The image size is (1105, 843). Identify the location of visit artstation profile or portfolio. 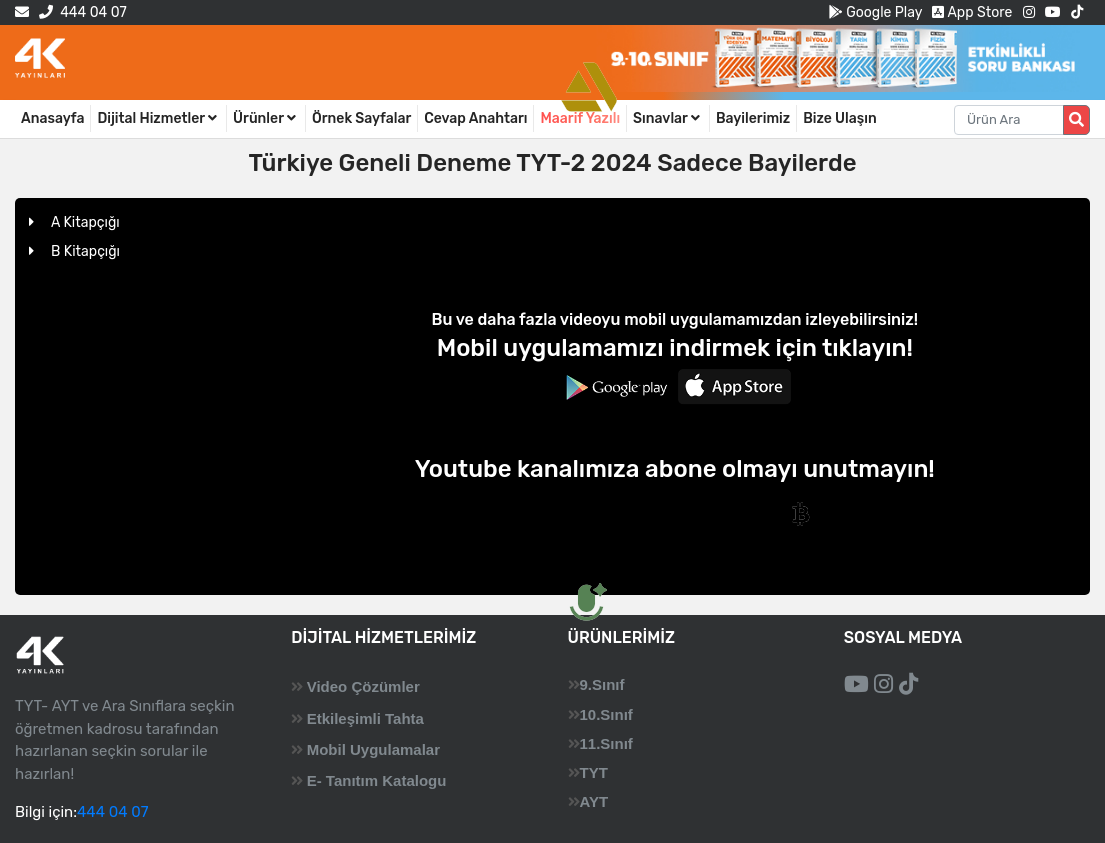
(589, 87).